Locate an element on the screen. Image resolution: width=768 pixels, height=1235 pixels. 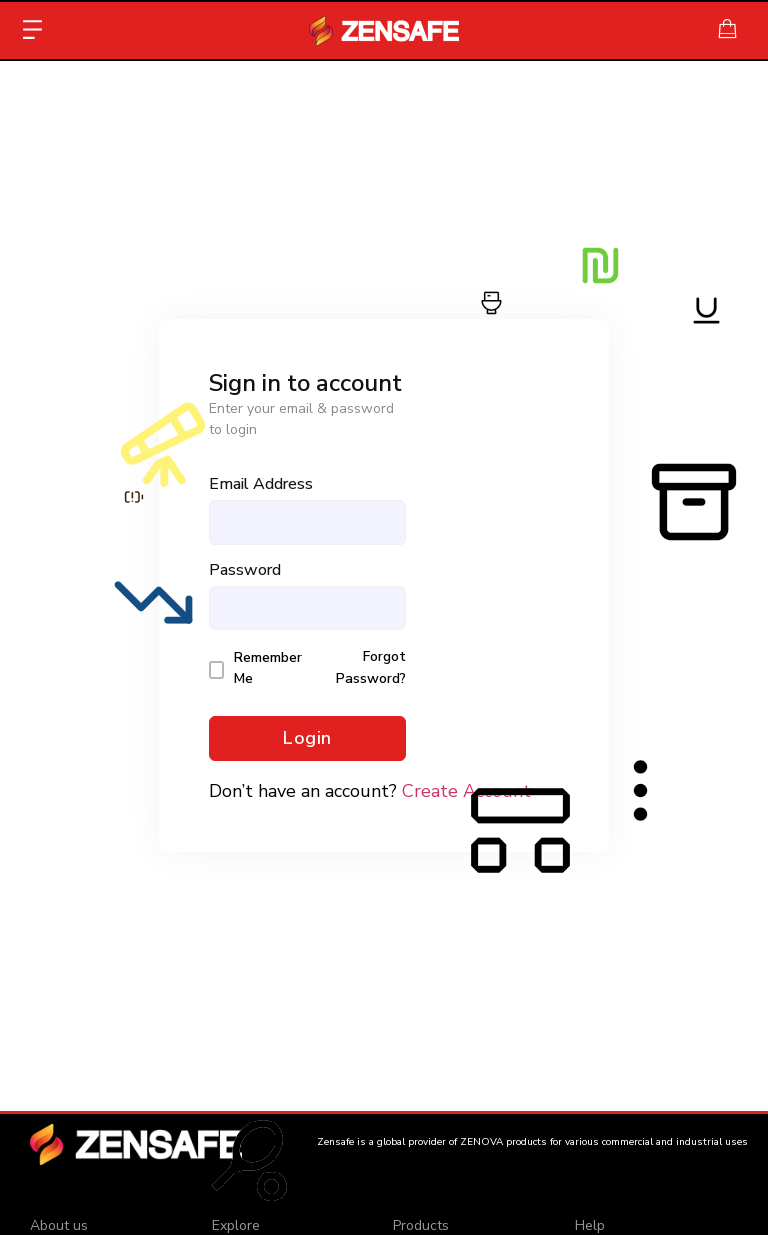
view code structure or hierarchy is located at coordinates (520, 830).